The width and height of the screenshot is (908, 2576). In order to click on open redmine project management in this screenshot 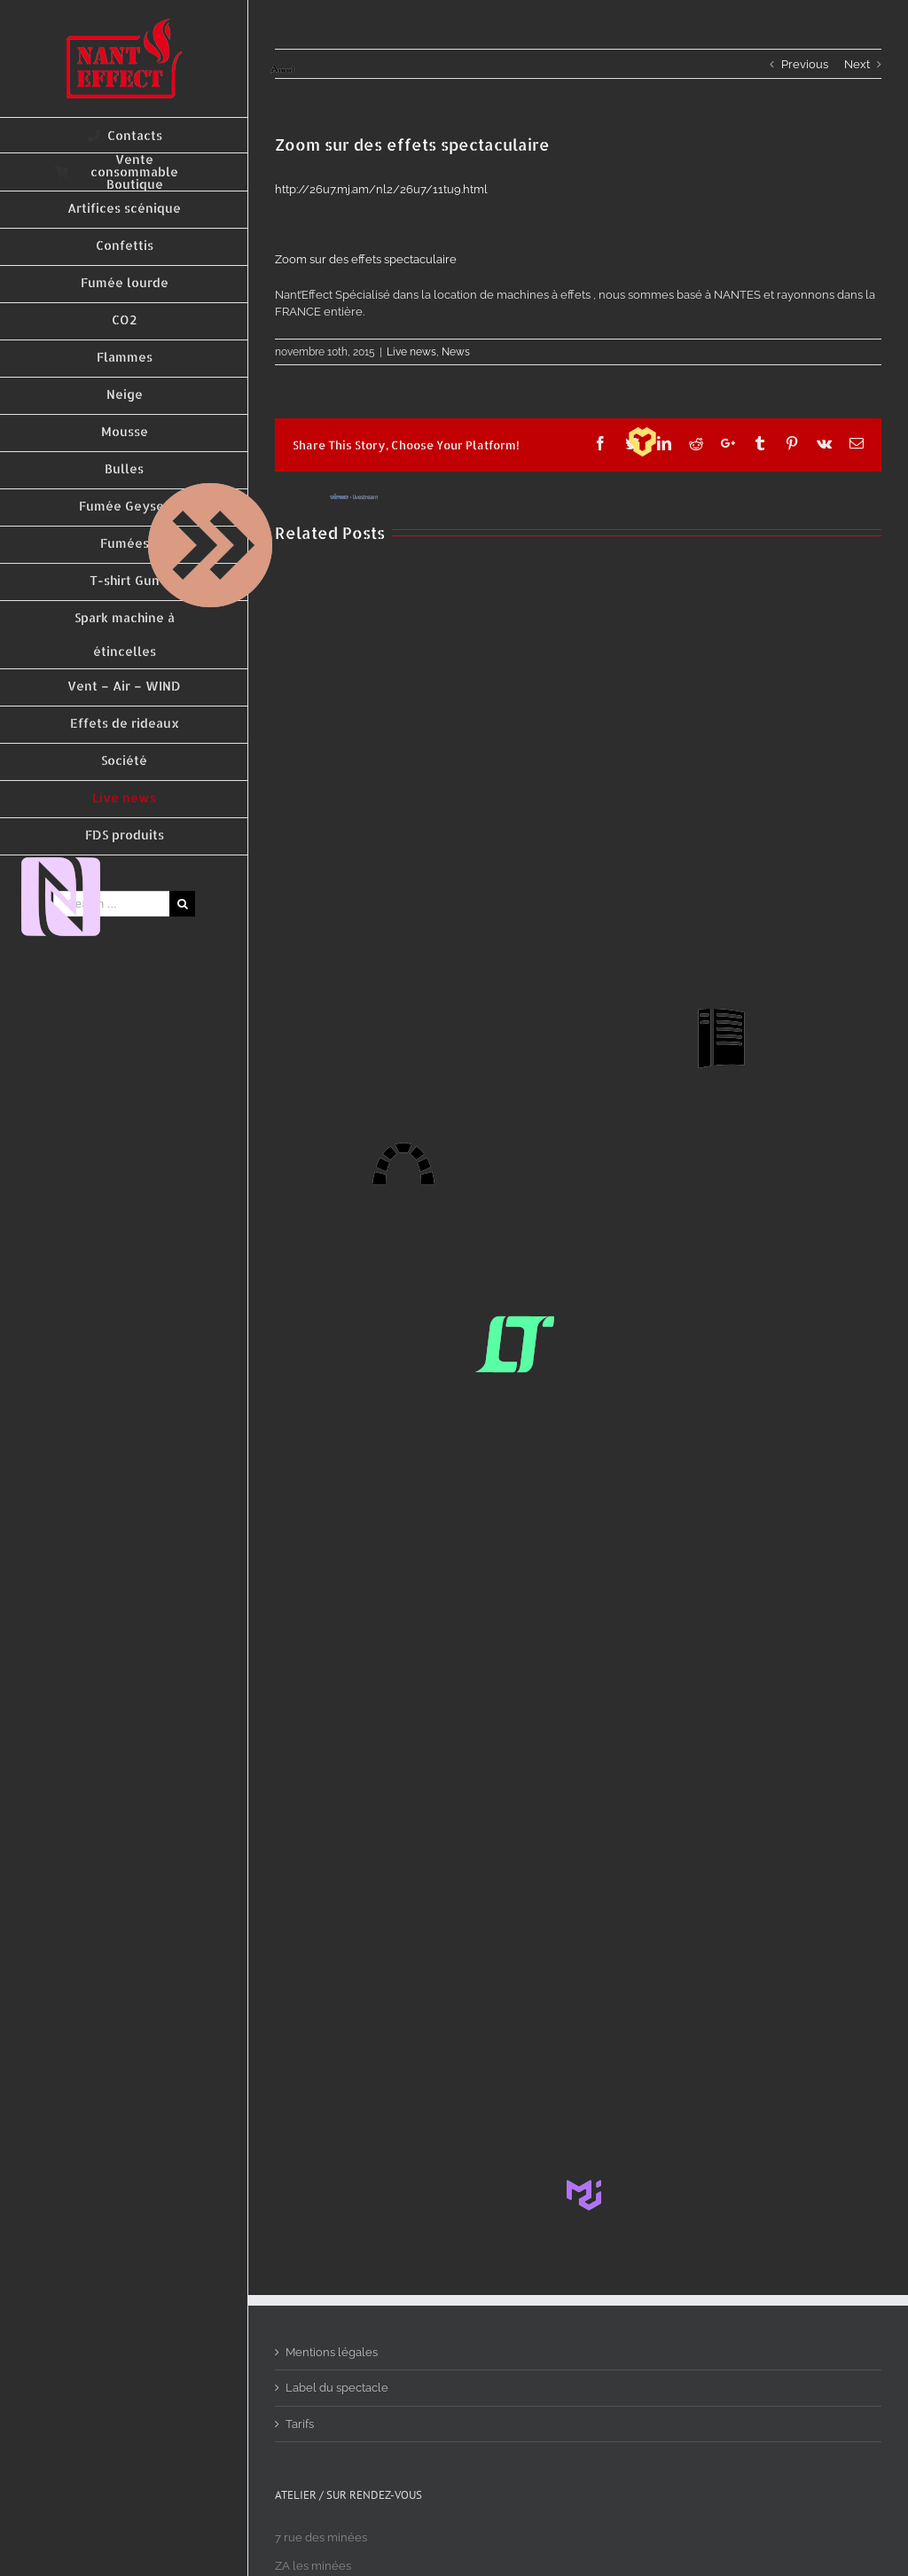, I will do `click(403, 1164)`.